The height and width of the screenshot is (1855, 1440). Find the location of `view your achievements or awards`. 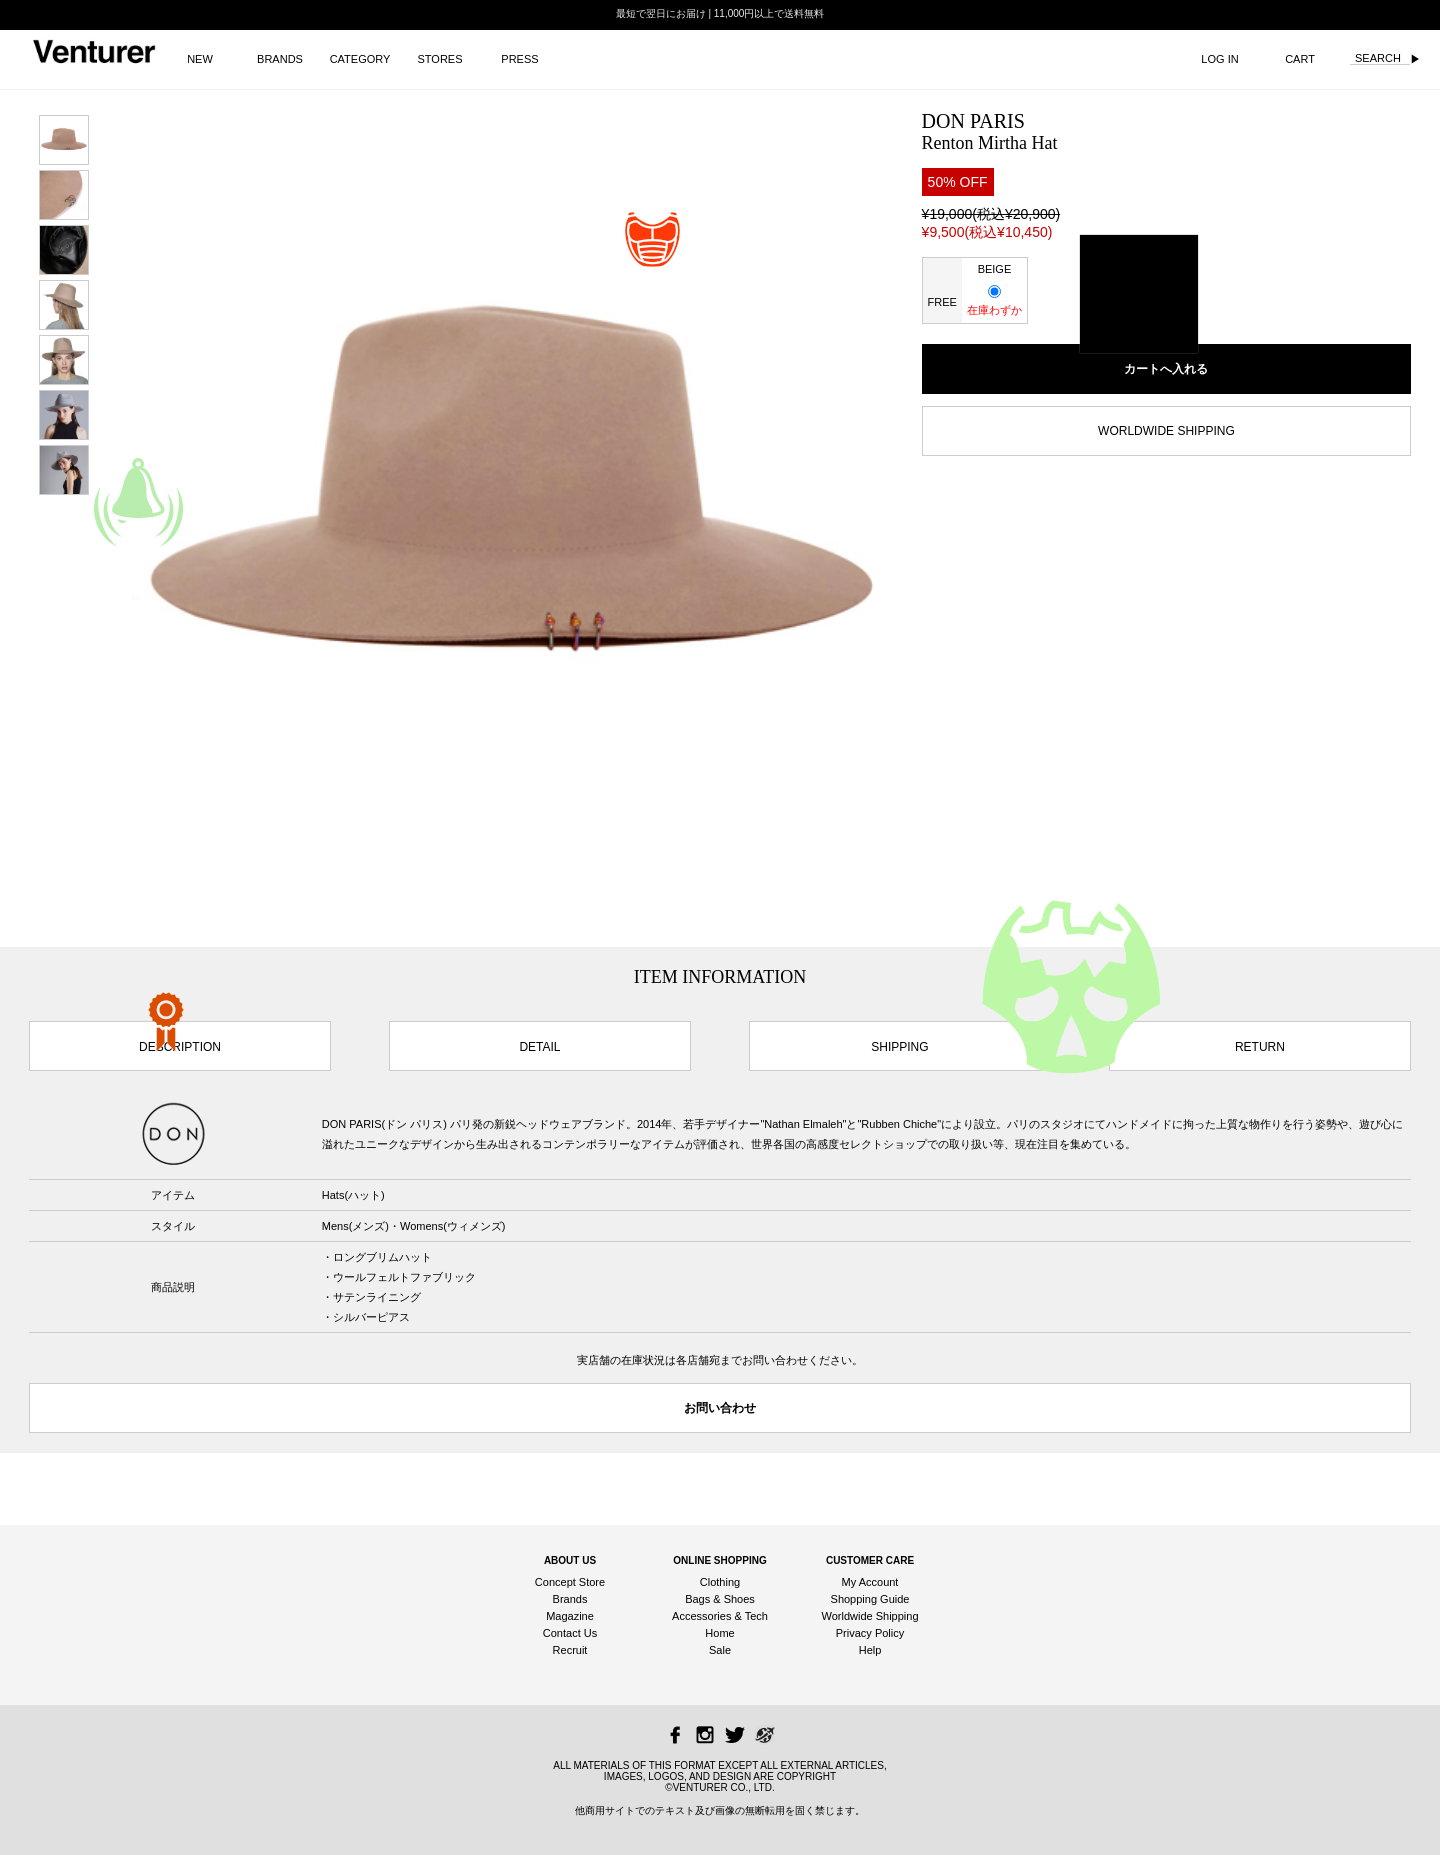

view your achievements or awards is located at coordinates (166, 1022).